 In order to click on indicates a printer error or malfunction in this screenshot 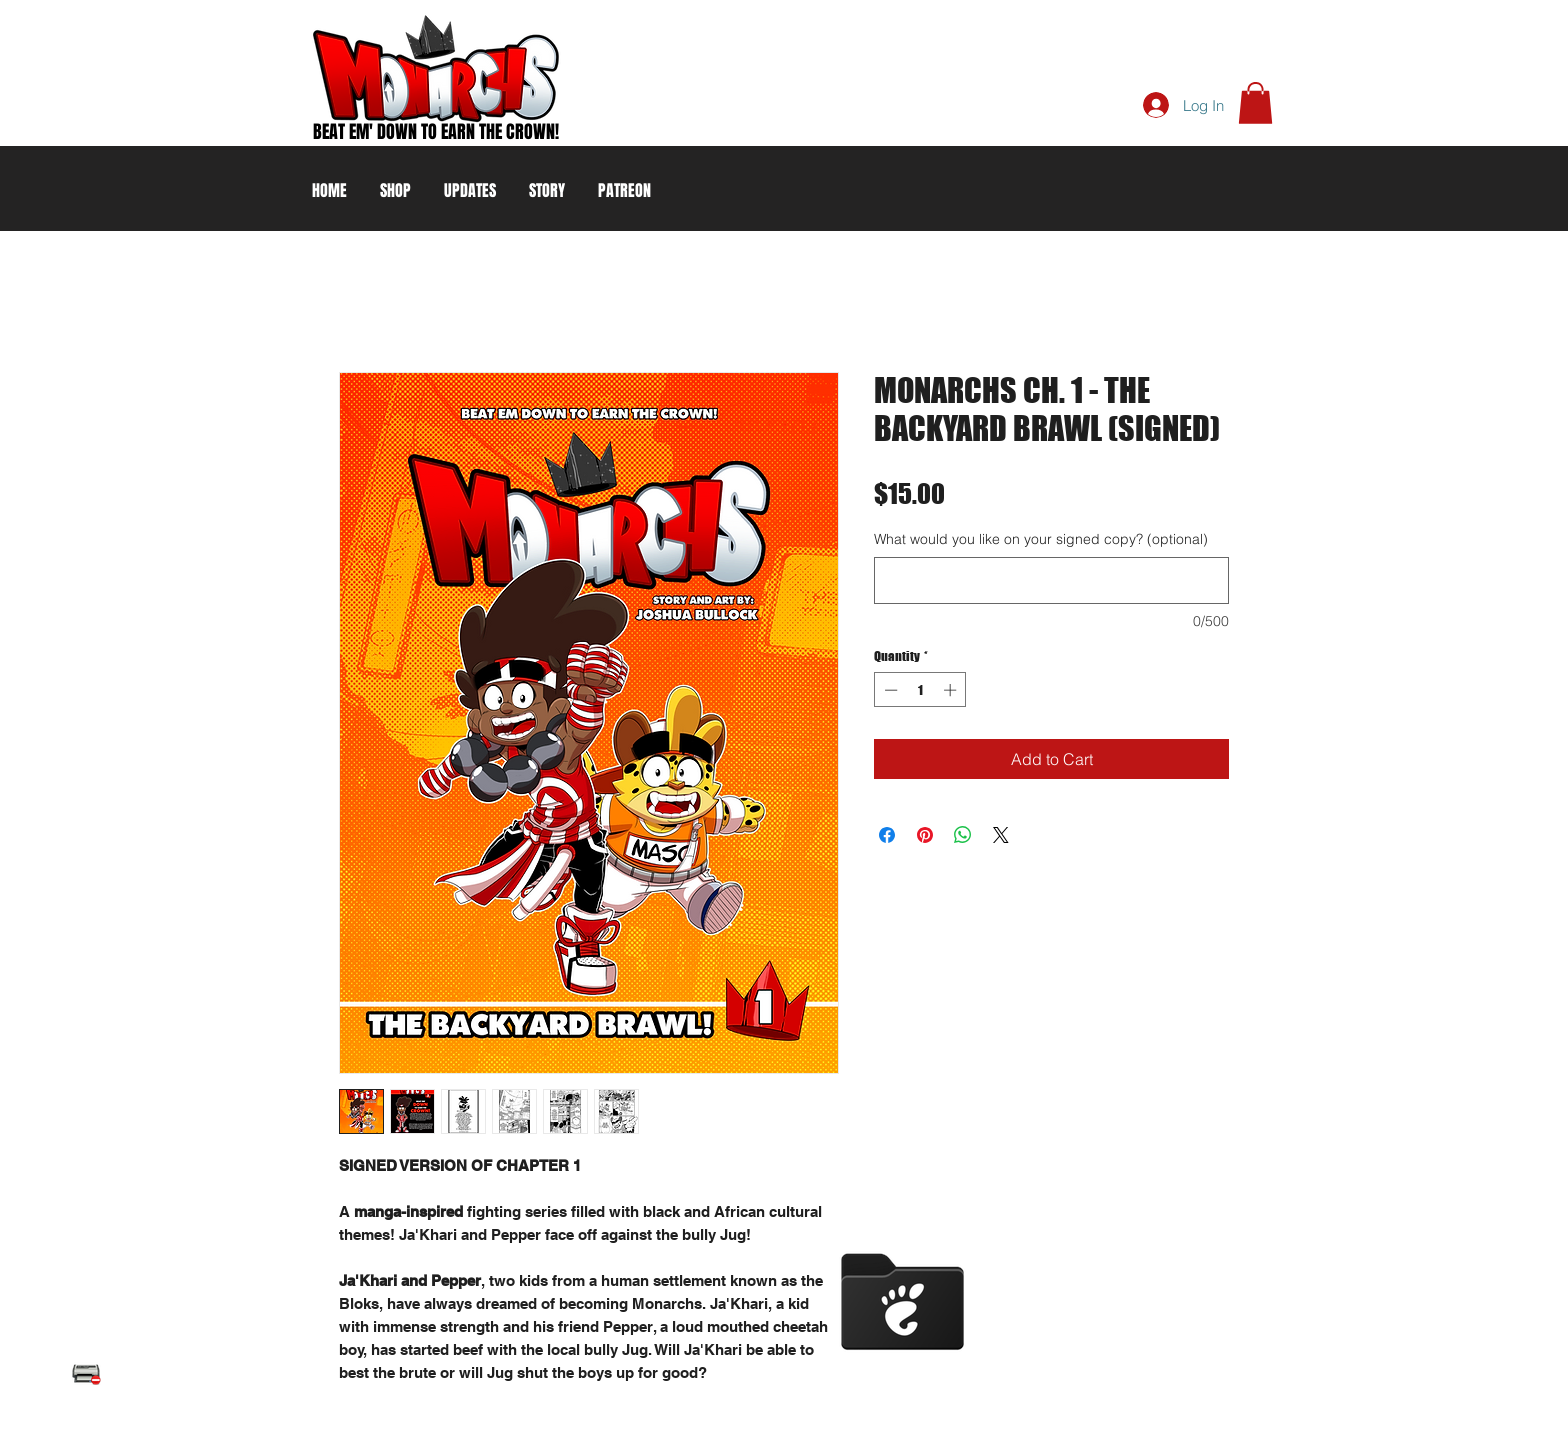, I will do `click(86, 1373)`.